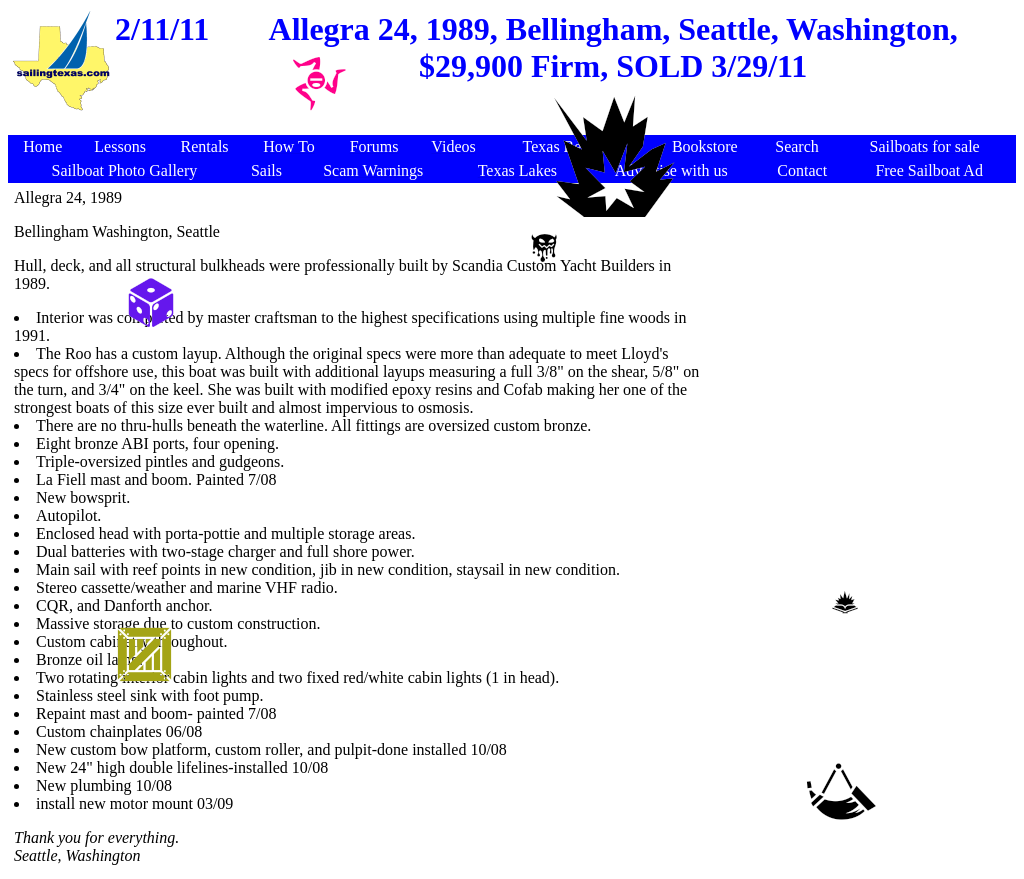 Image resolution: width=1024 pixels, height=879 pixels. Describe the element at coordinates (841, 795) in the screenshot. I see `equip or use hunting horn instrument` at that location.